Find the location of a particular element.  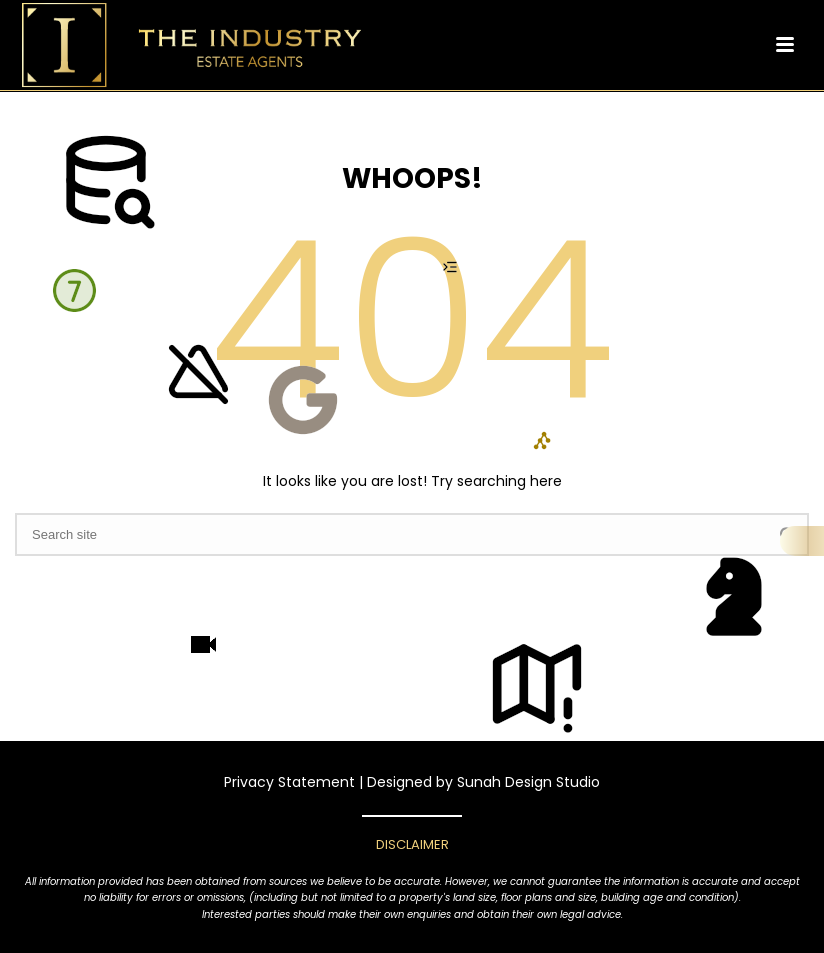

play chess or access chess game is located at coordinates (734, 599).